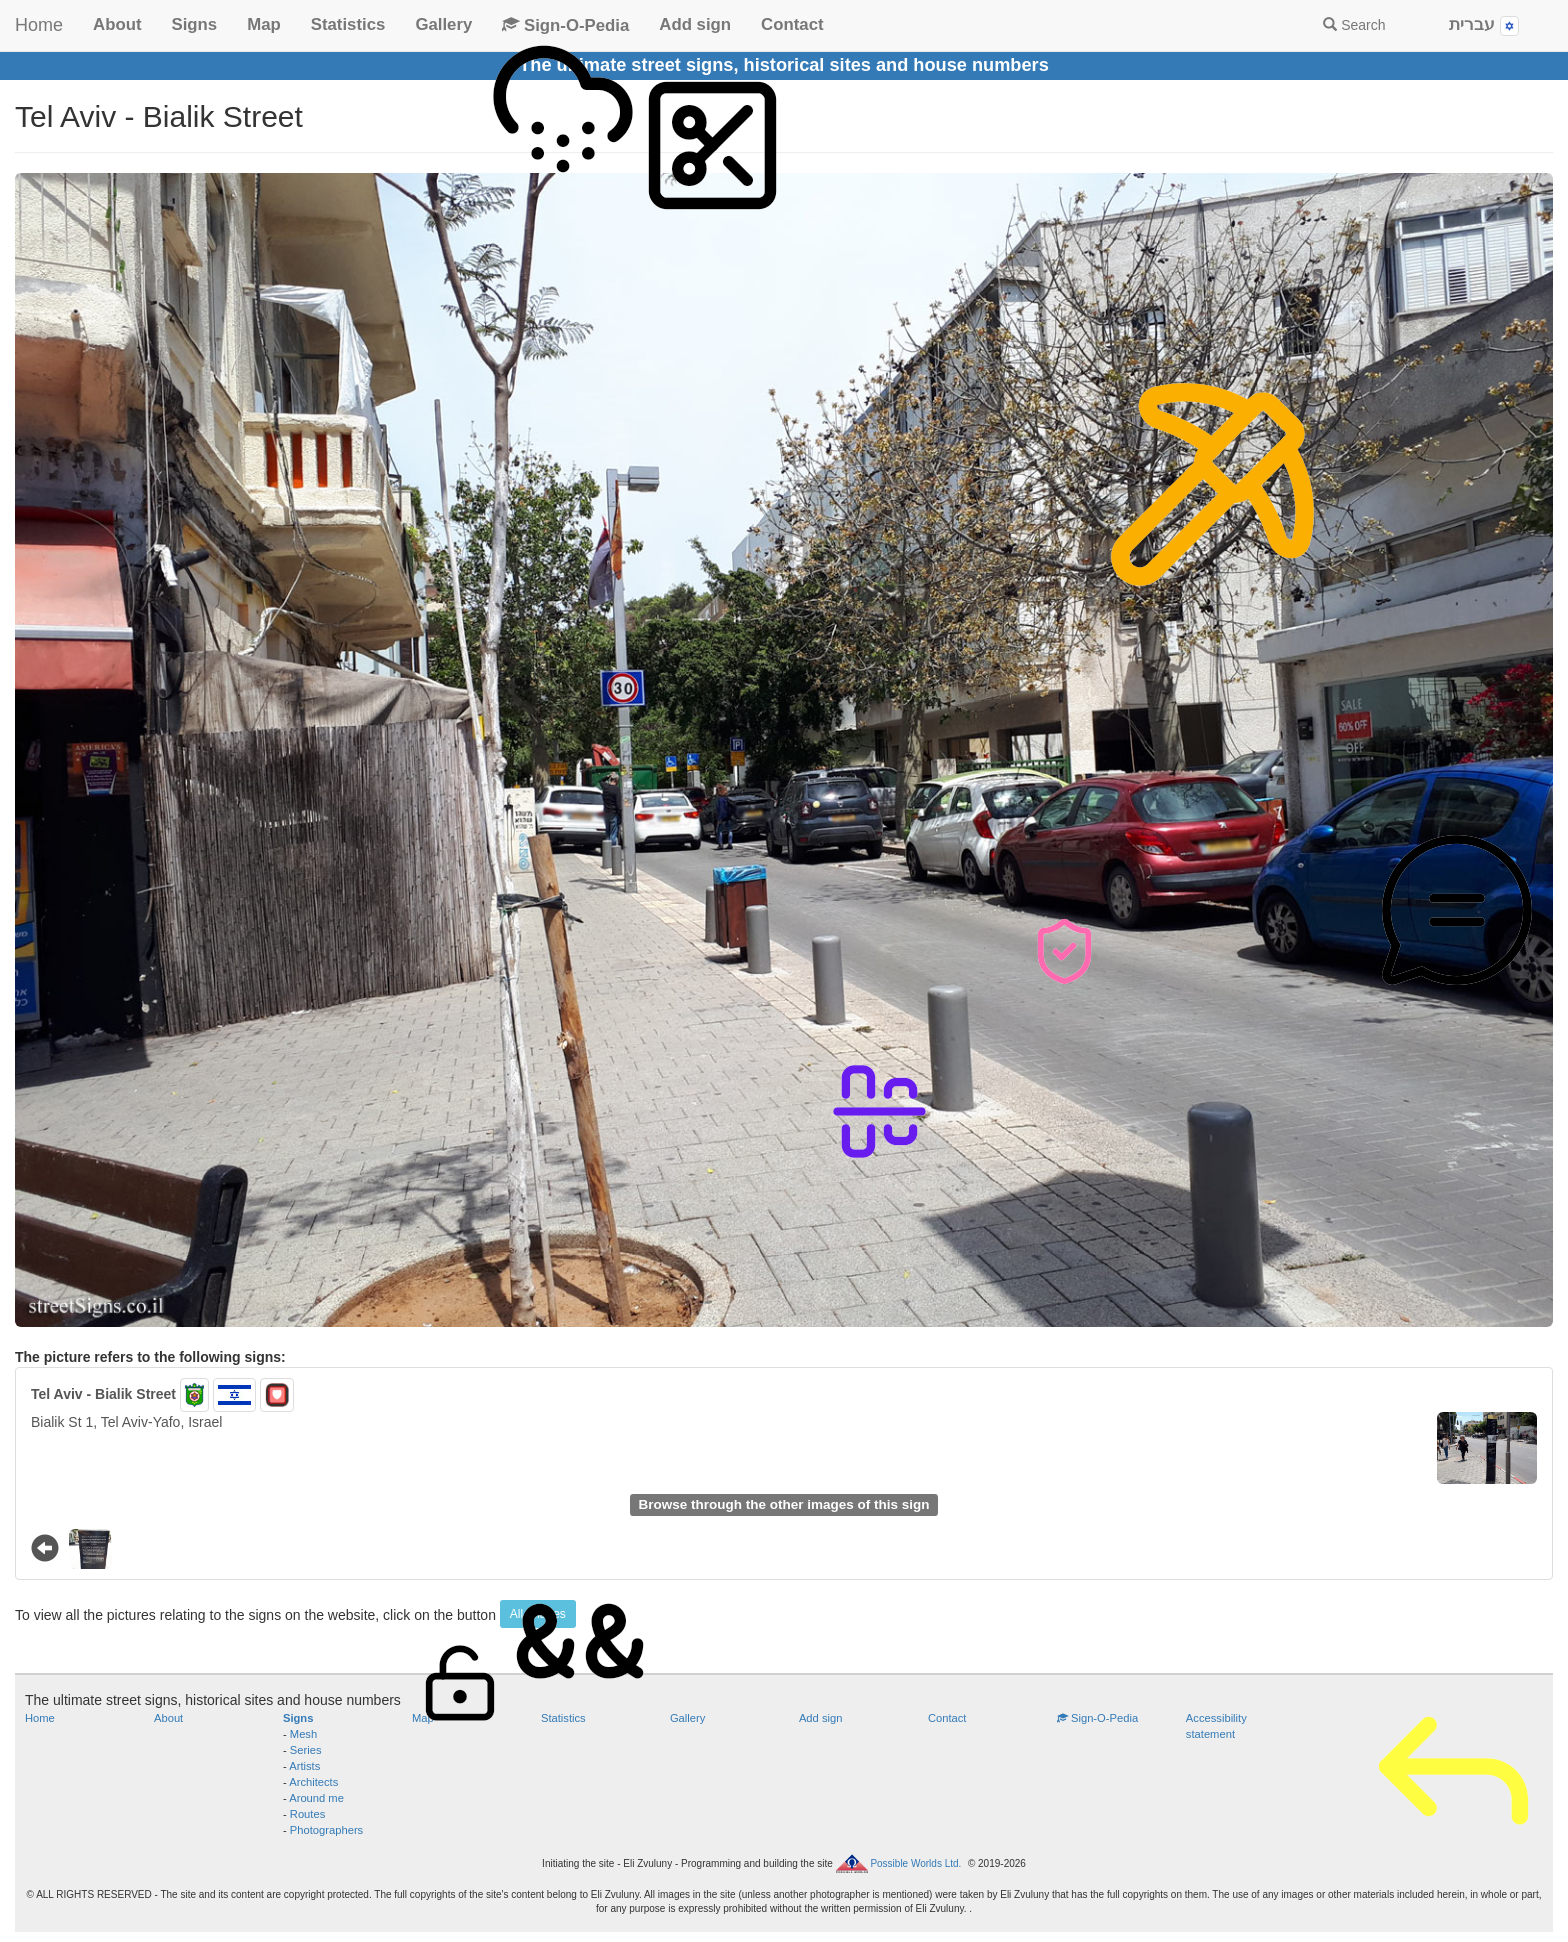 The width and height of the screenshot is (1568, 1942). I want to click on mining or resource gathering tool, so click(1212, 484).